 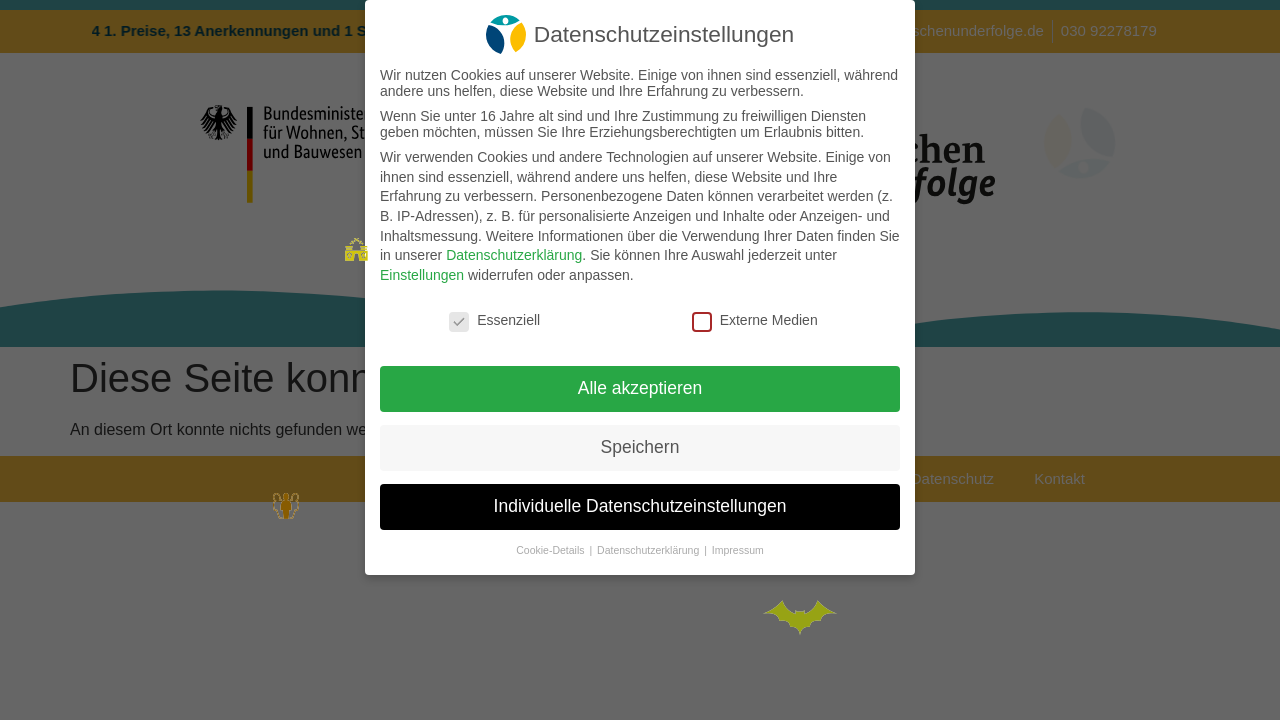 What do you see at coordinates (286, 506) in the screenshot?
I see `switch to multiplayer or team mode` at bounding box center [286, 506].